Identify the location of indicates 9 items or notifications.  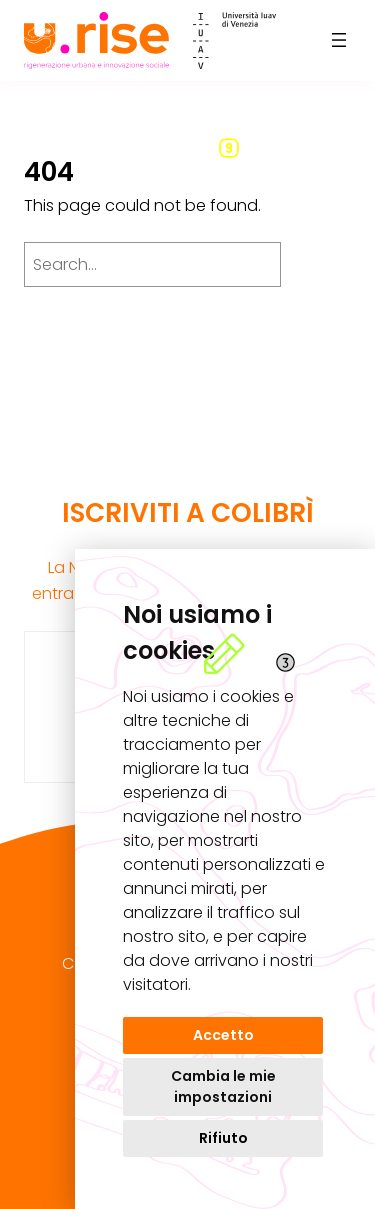
(229, 148).